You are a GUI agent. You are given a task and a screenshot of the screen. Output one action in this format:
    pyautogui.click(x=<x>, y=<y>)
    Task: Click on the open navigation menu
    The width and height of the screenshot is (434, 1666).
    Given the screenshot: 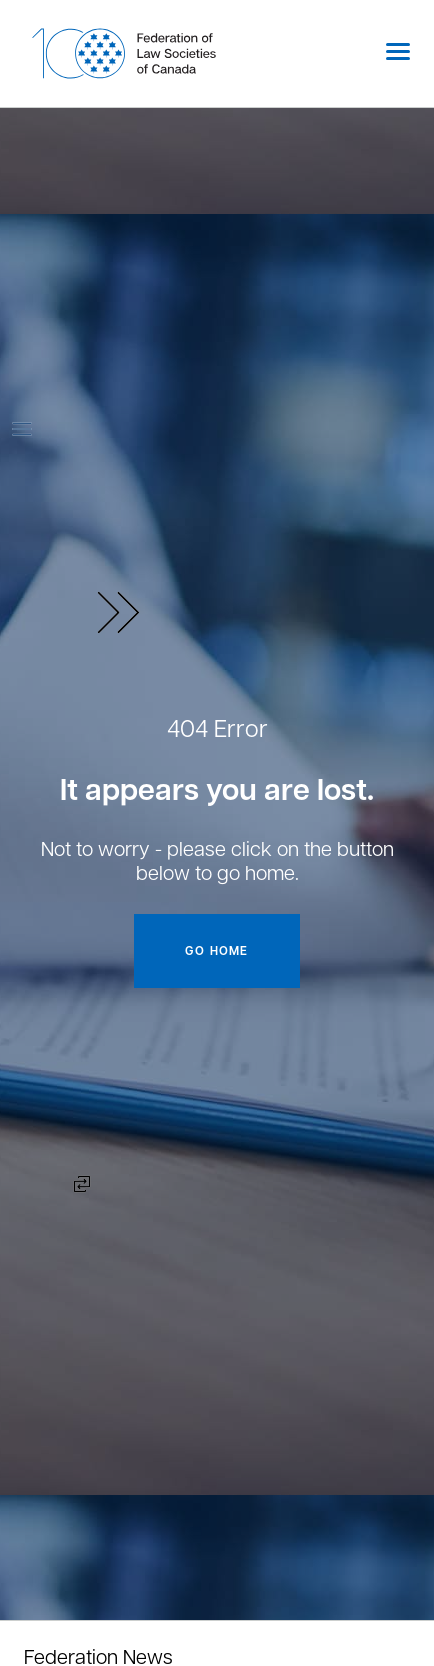 What is the action you would take?
    pyautogui.click(x=22, y=429)
    